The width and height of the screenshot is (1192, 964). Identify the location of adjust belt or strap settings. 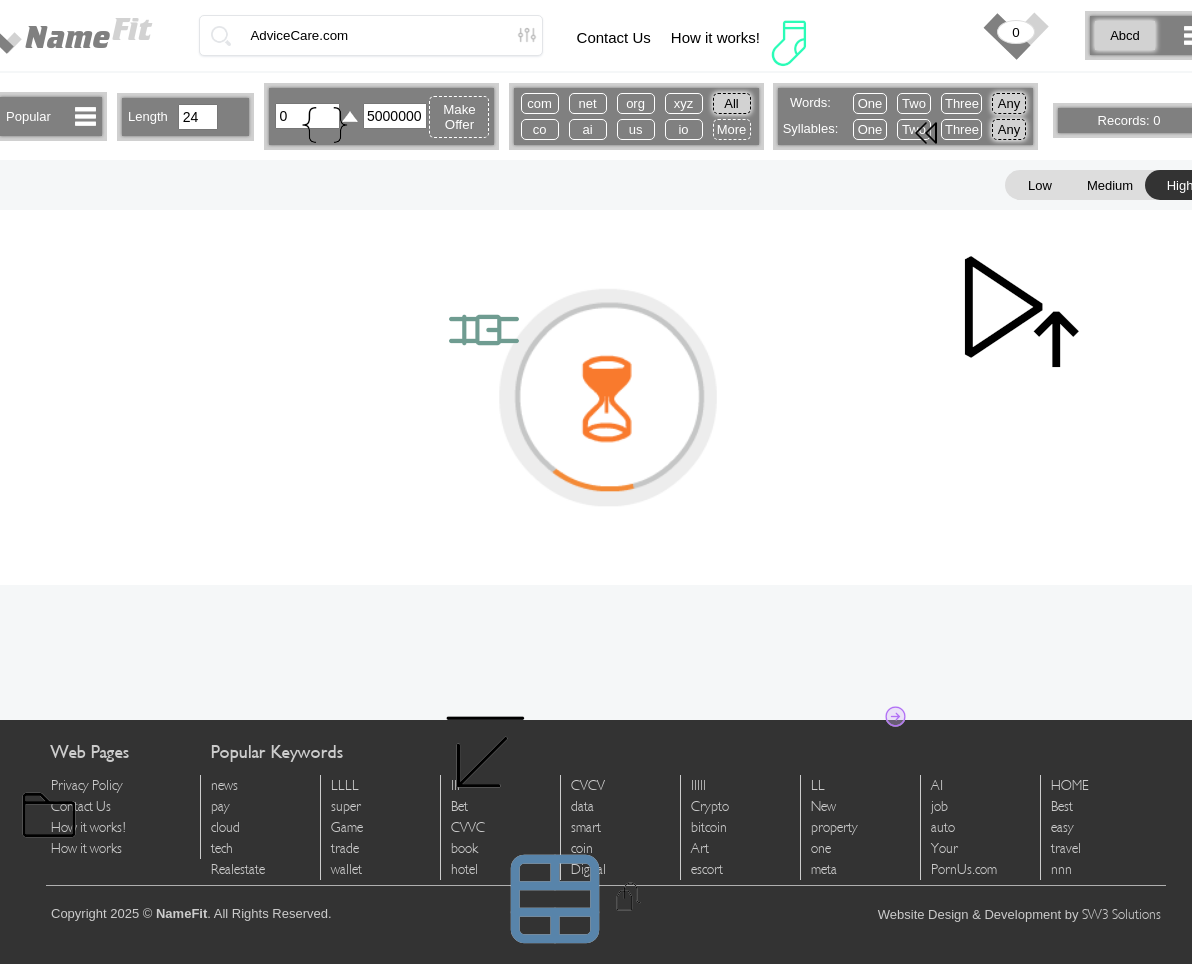
(484, 330).